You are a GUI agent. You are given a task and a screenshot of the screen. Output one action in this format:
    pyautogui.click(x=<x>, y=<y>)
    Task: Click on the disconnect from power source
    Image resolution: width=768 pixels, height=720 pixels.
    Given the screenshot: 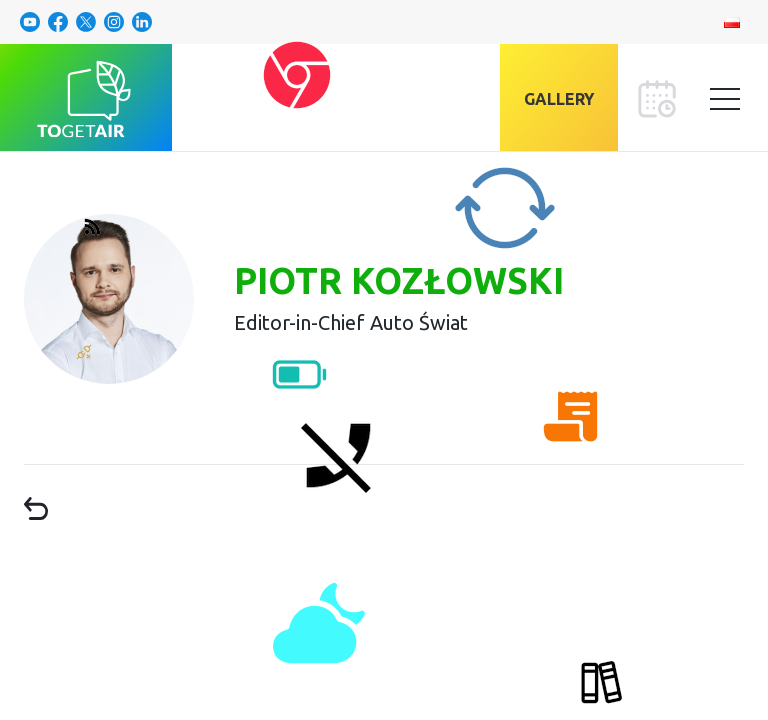 What is the action you would take?
    pyautogui.click(x=84, y=352)
    